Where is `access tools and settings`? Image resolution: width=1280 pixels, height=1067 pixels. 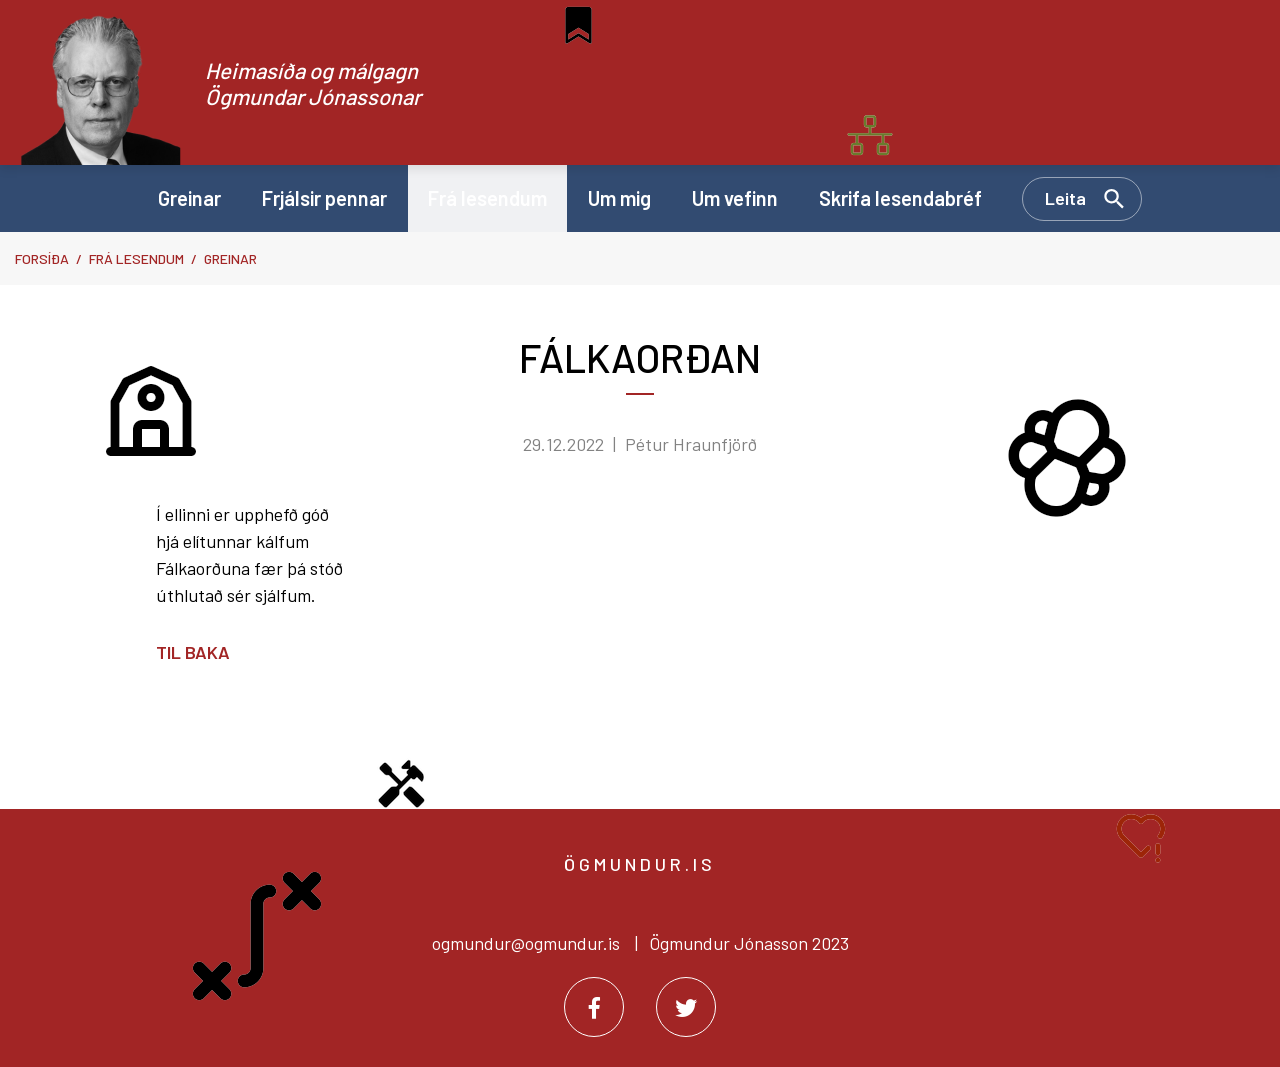
access tools and settings is located at coordinates (401, 784).